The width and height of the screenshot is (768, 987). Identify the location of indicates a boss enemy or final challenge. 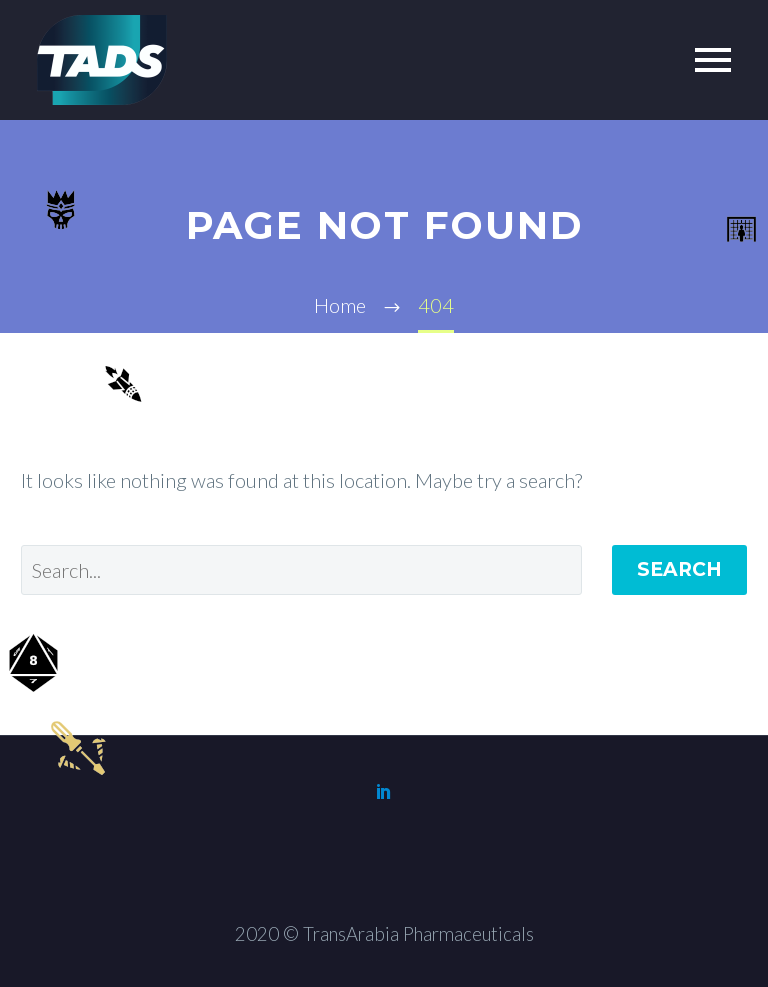
(61, 210).